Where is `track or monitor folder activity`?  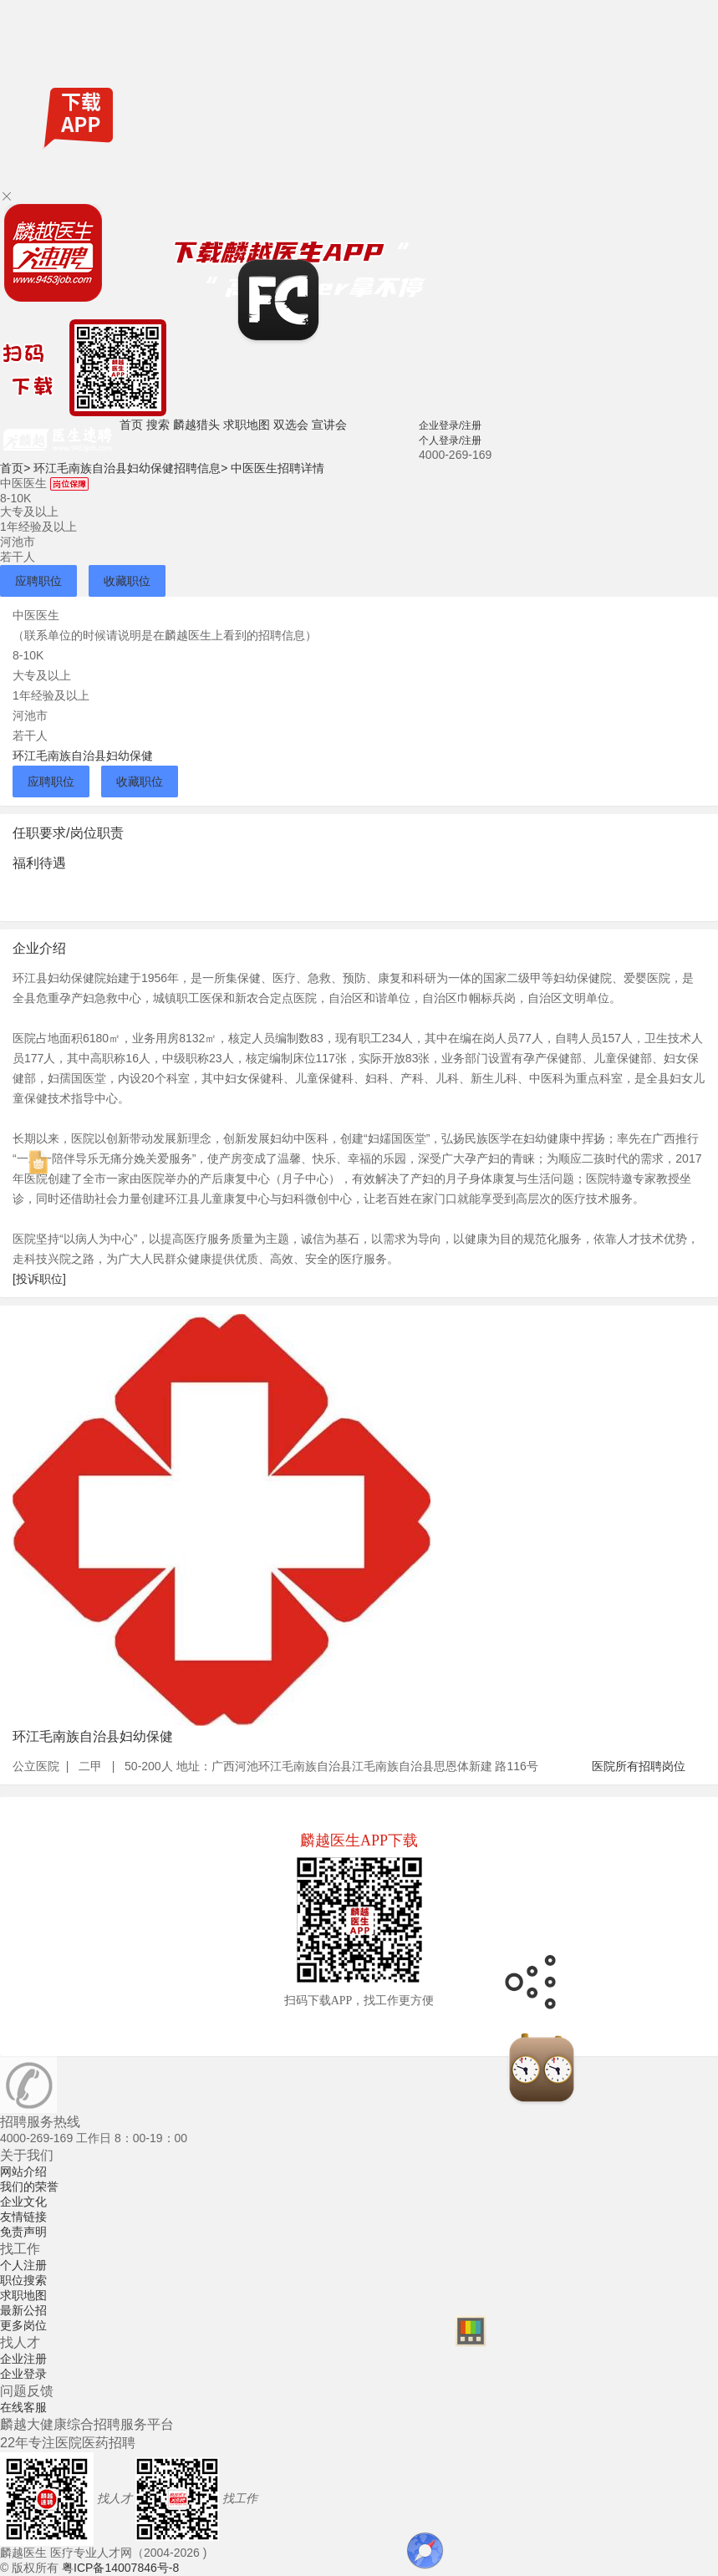 track or monitor folder activity is located at coordinates (530, 1983).